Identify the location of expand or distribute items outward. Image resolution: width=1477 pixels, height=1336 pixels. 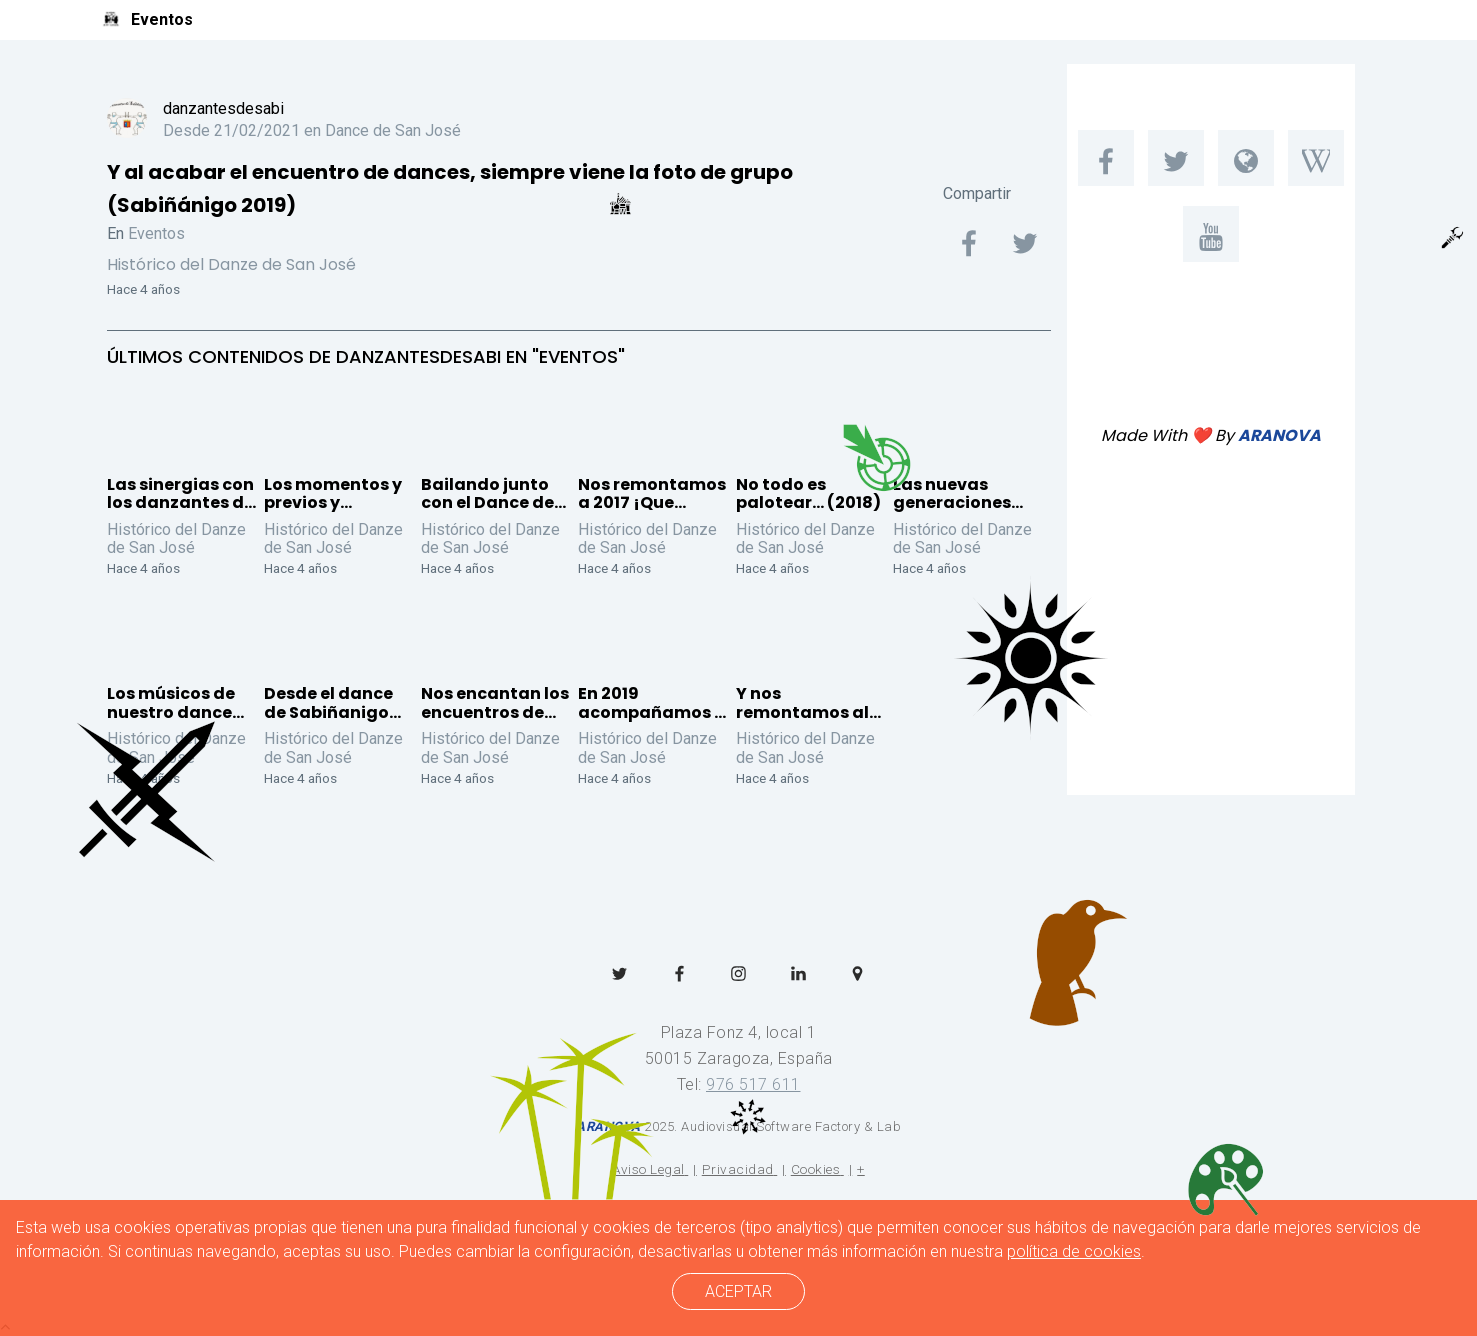
(748, 1117).